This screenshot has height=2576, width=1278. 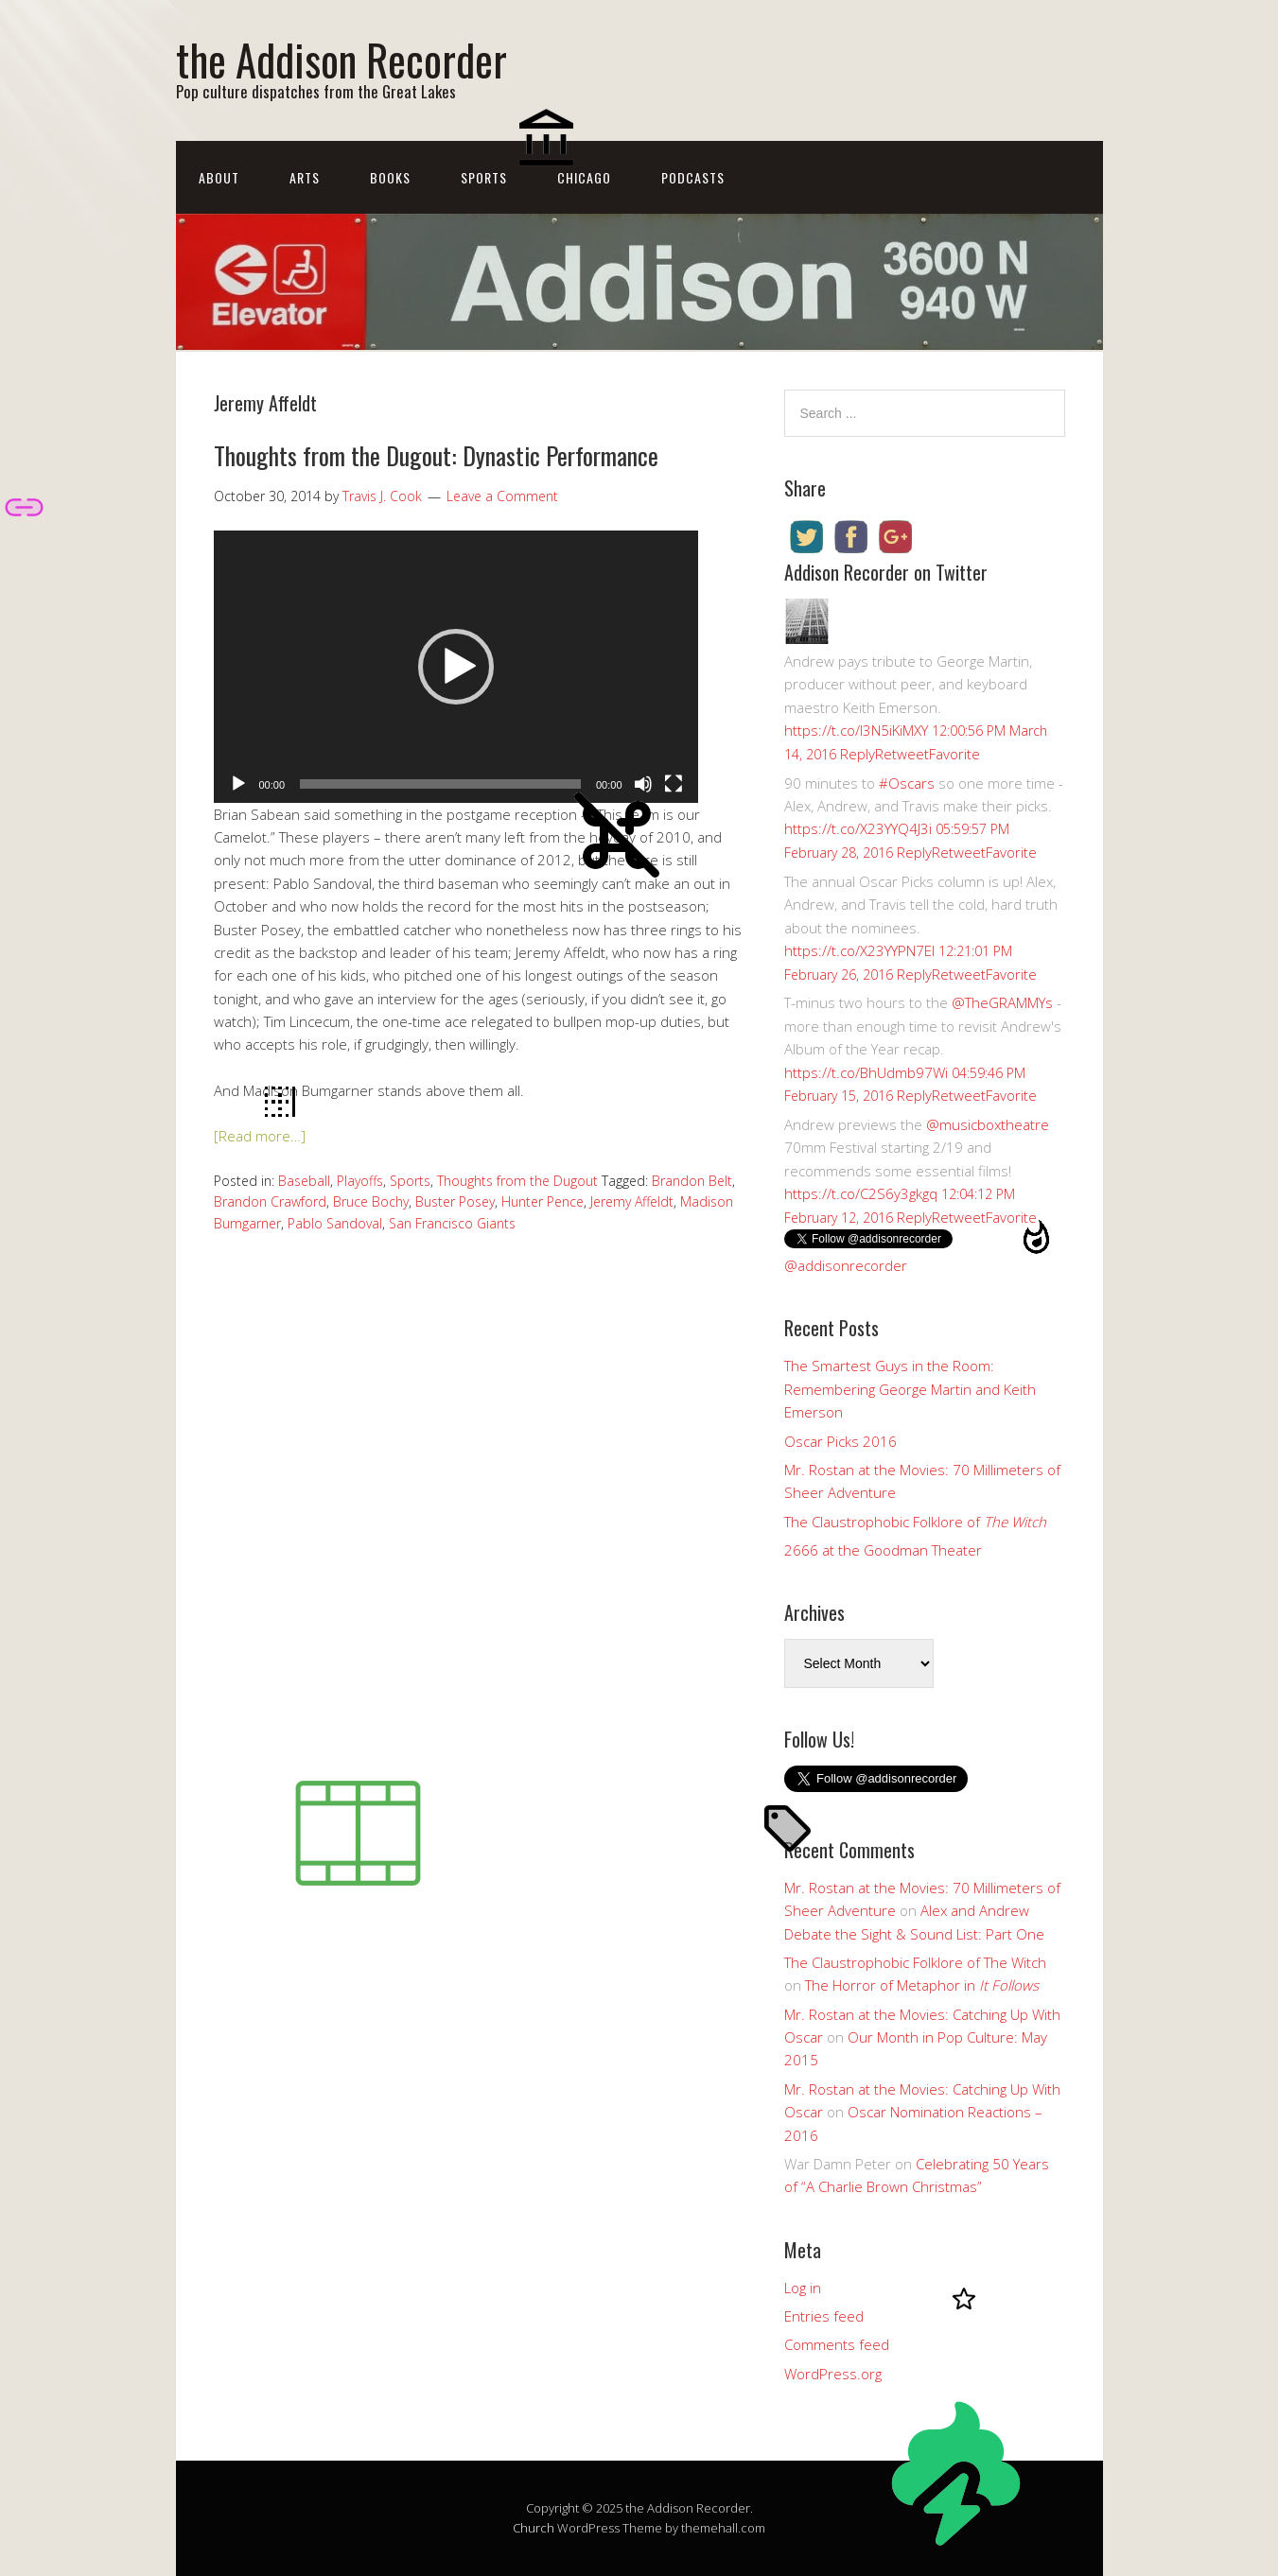 What do you see at coordinates (280, 1102) in the screenshot?
I see `apply border to the right edge of a cell or selection` at bounding box center [280, 1102].